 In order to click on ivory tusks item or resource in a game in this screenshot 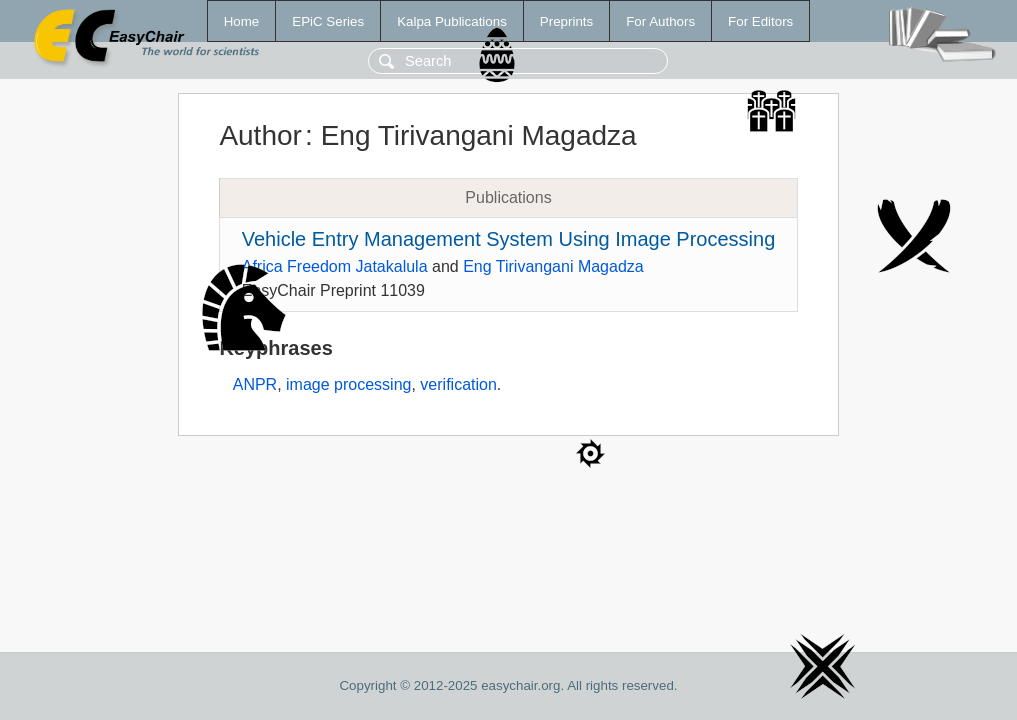, I will do `click(914, 236)`.